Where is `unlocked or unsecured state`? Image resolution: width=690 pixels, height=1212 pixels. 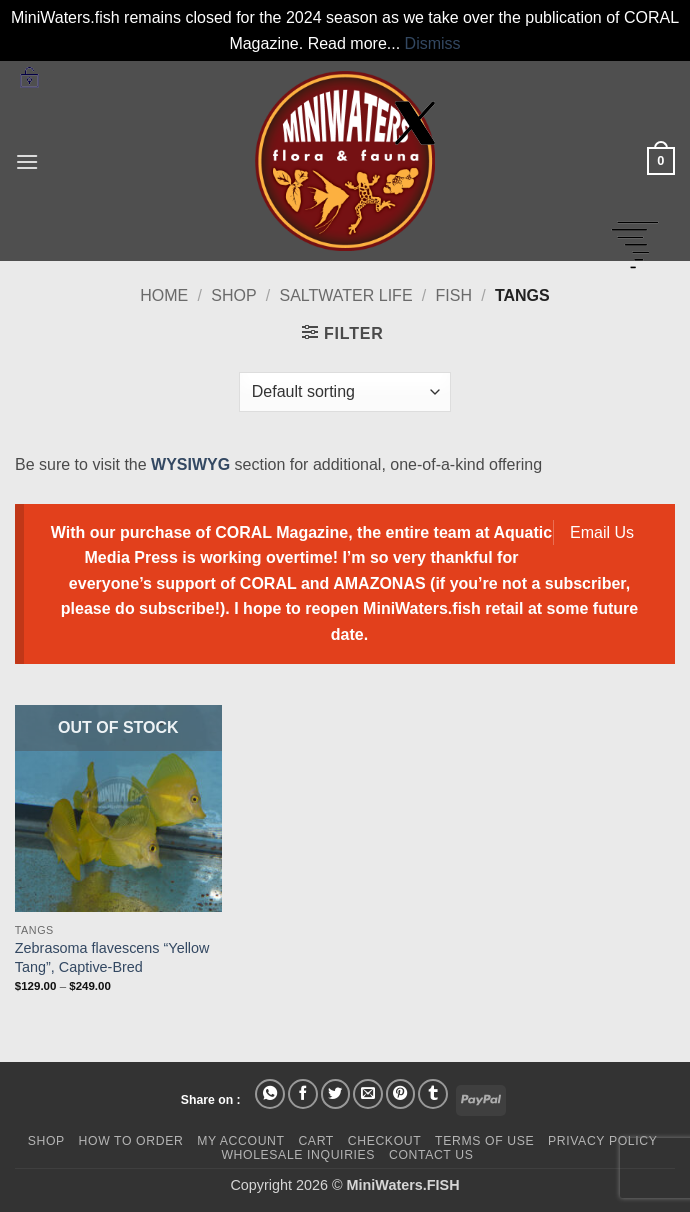
unlocked or unsecured state is located at coordinates (29, 78).